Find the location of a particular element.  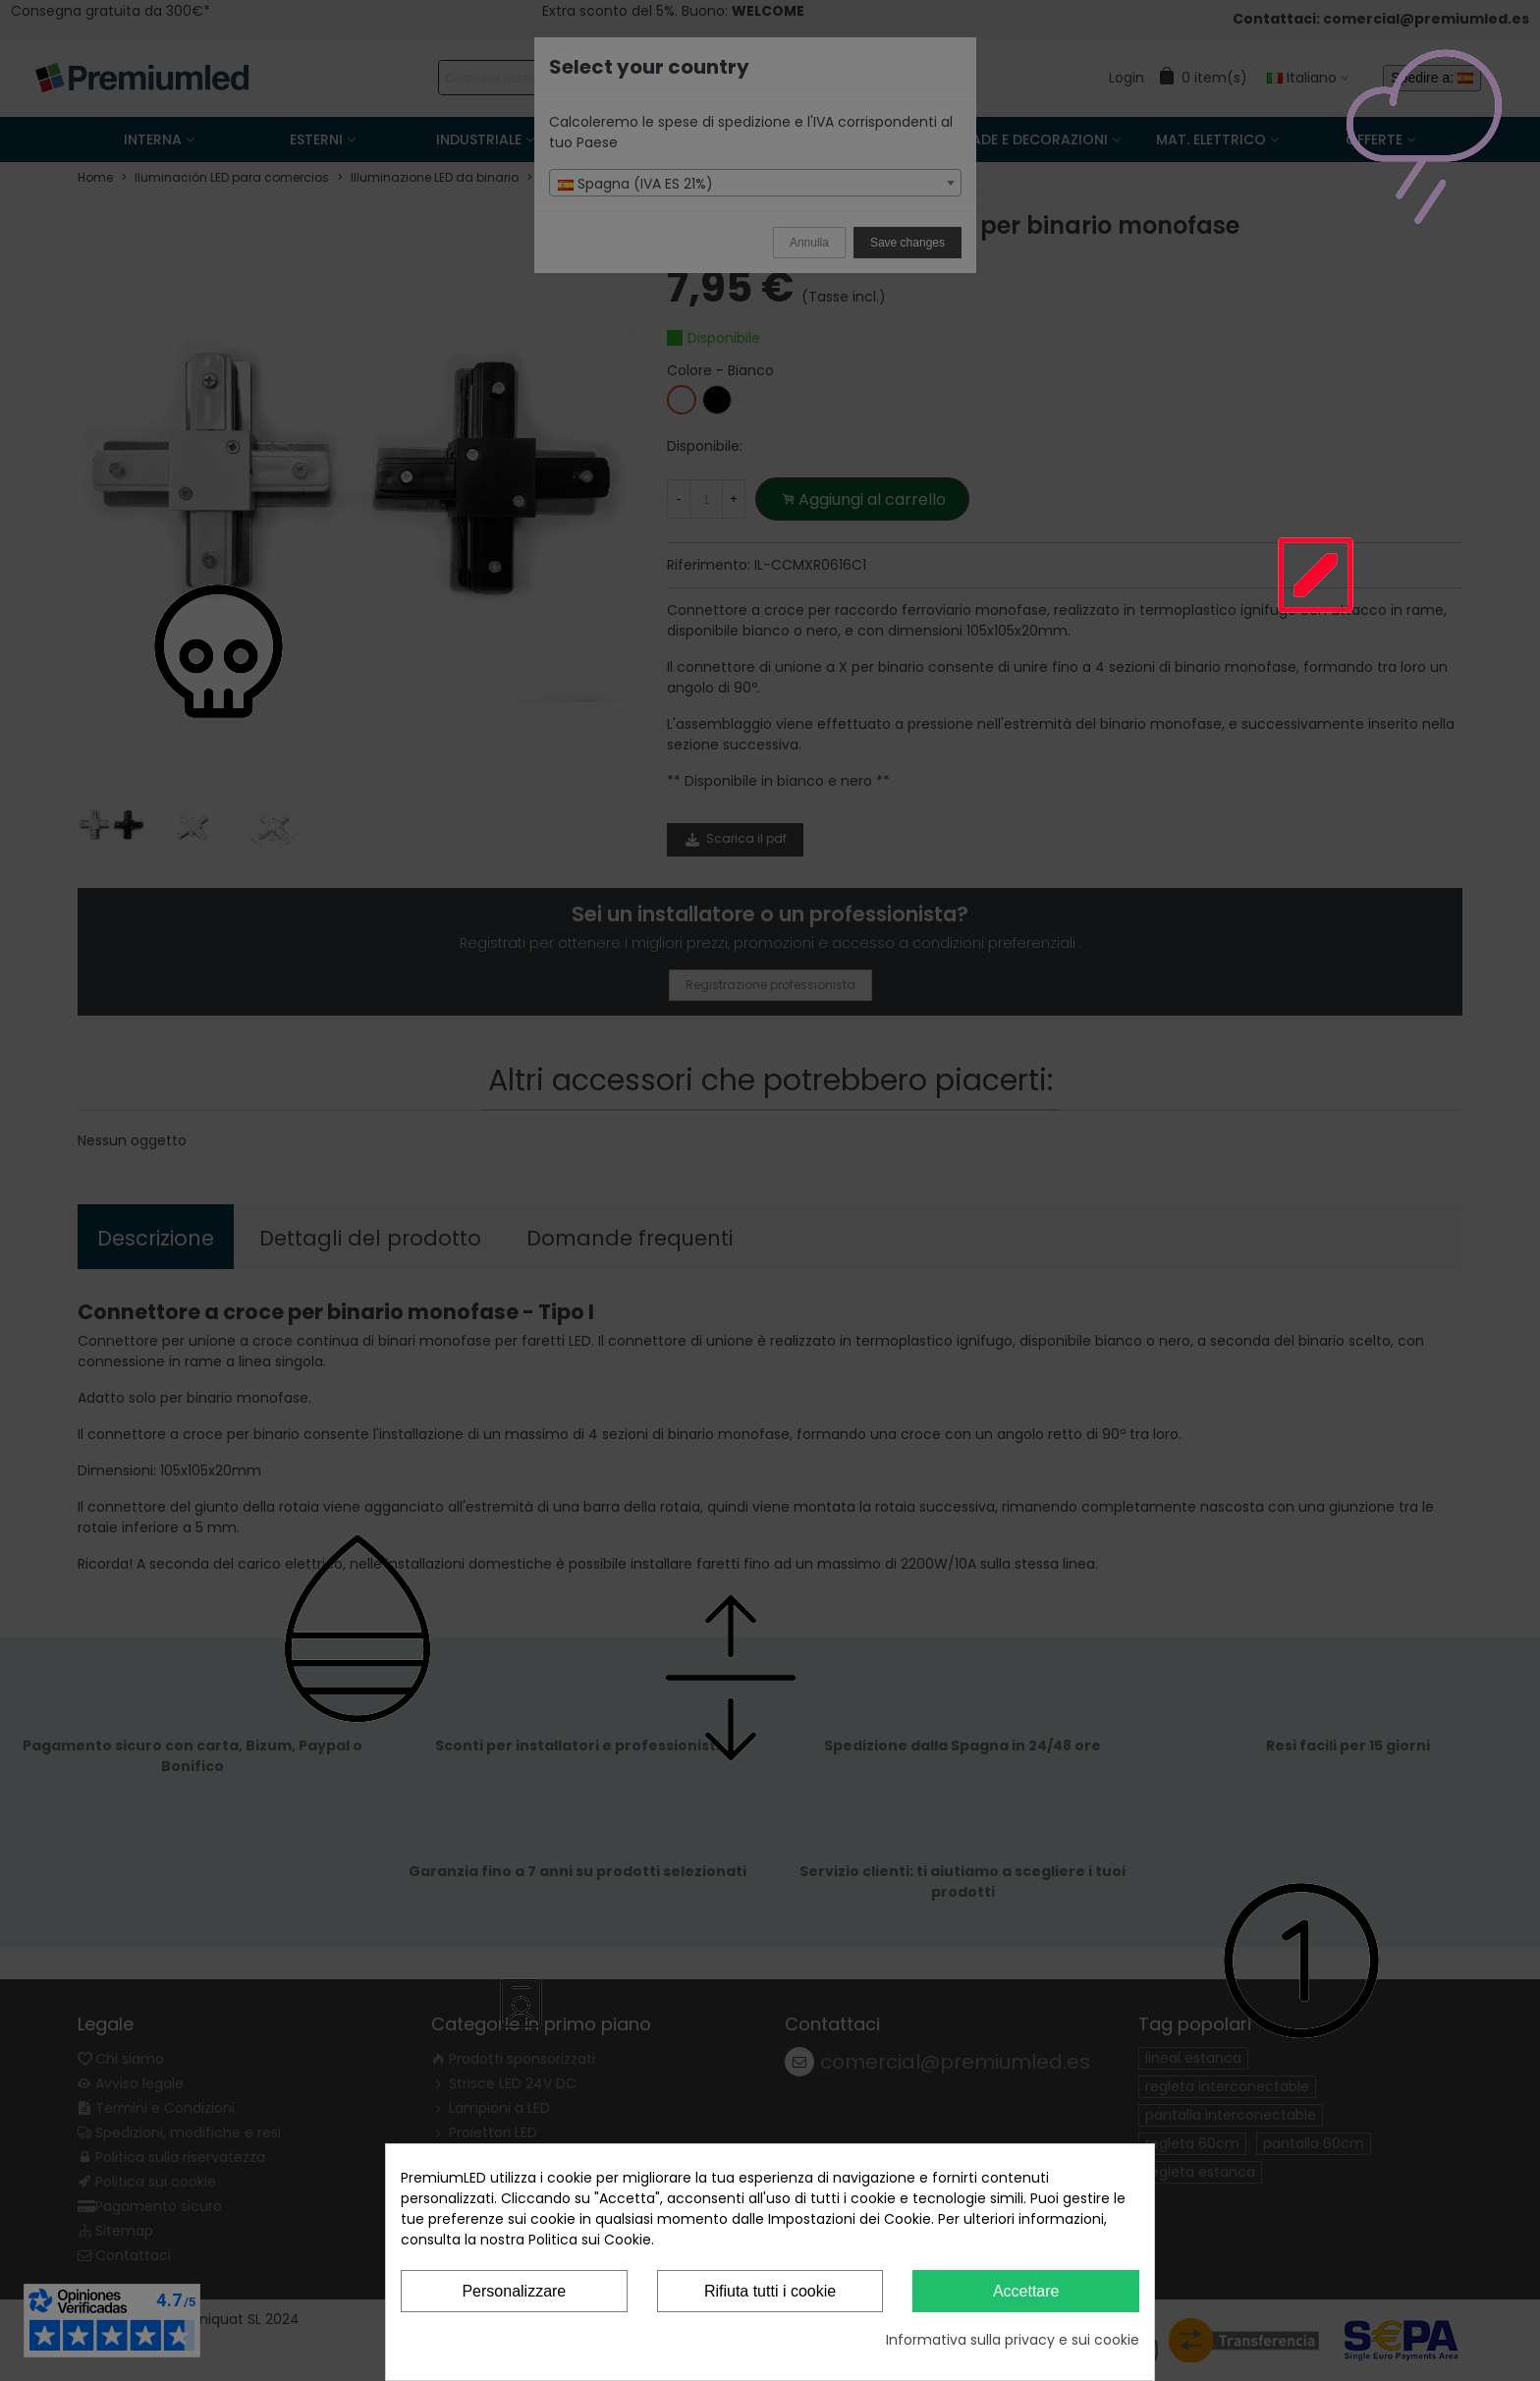

indicates a file ignored in diff comparison is located at coordinates (1315, 575).